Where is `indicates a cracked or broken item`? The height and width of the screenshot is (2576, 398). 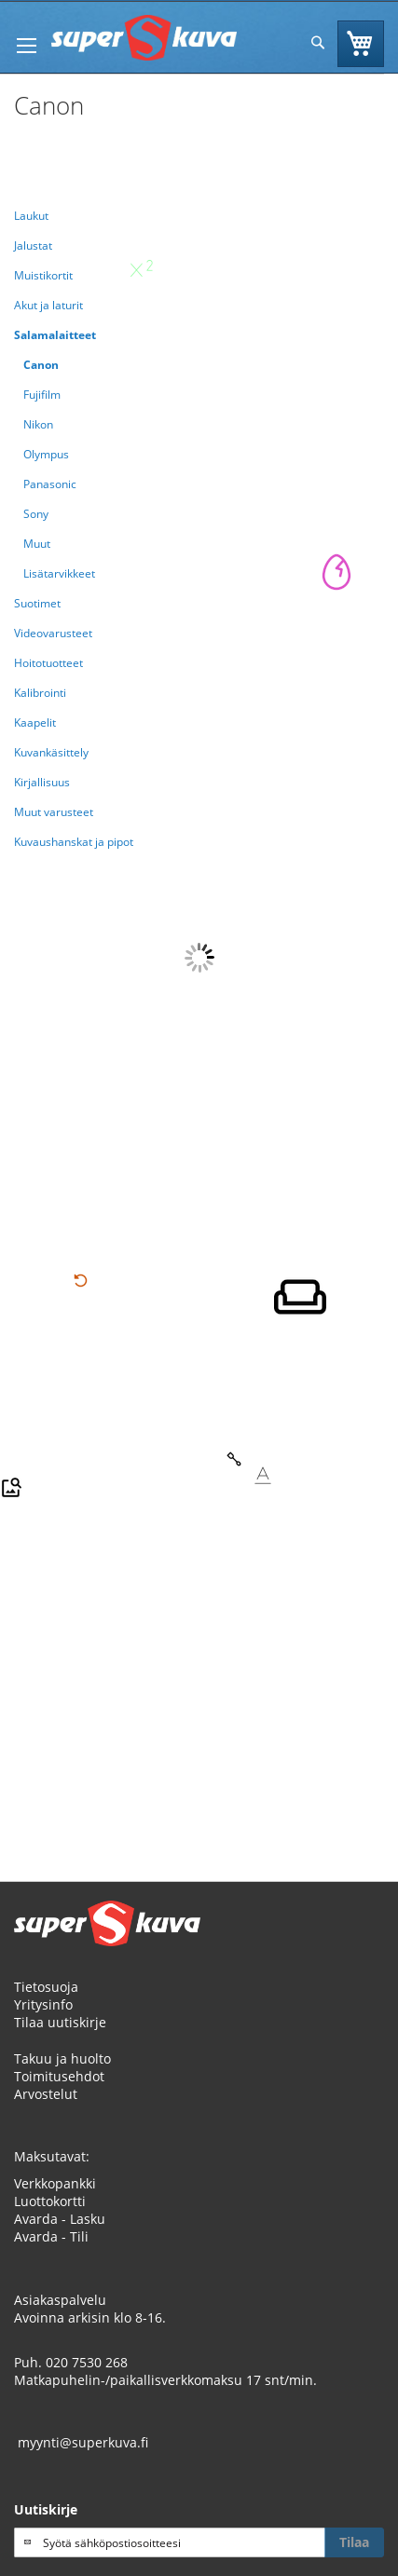
indicates a cracked or broken item is located at coordinates (336, 572).